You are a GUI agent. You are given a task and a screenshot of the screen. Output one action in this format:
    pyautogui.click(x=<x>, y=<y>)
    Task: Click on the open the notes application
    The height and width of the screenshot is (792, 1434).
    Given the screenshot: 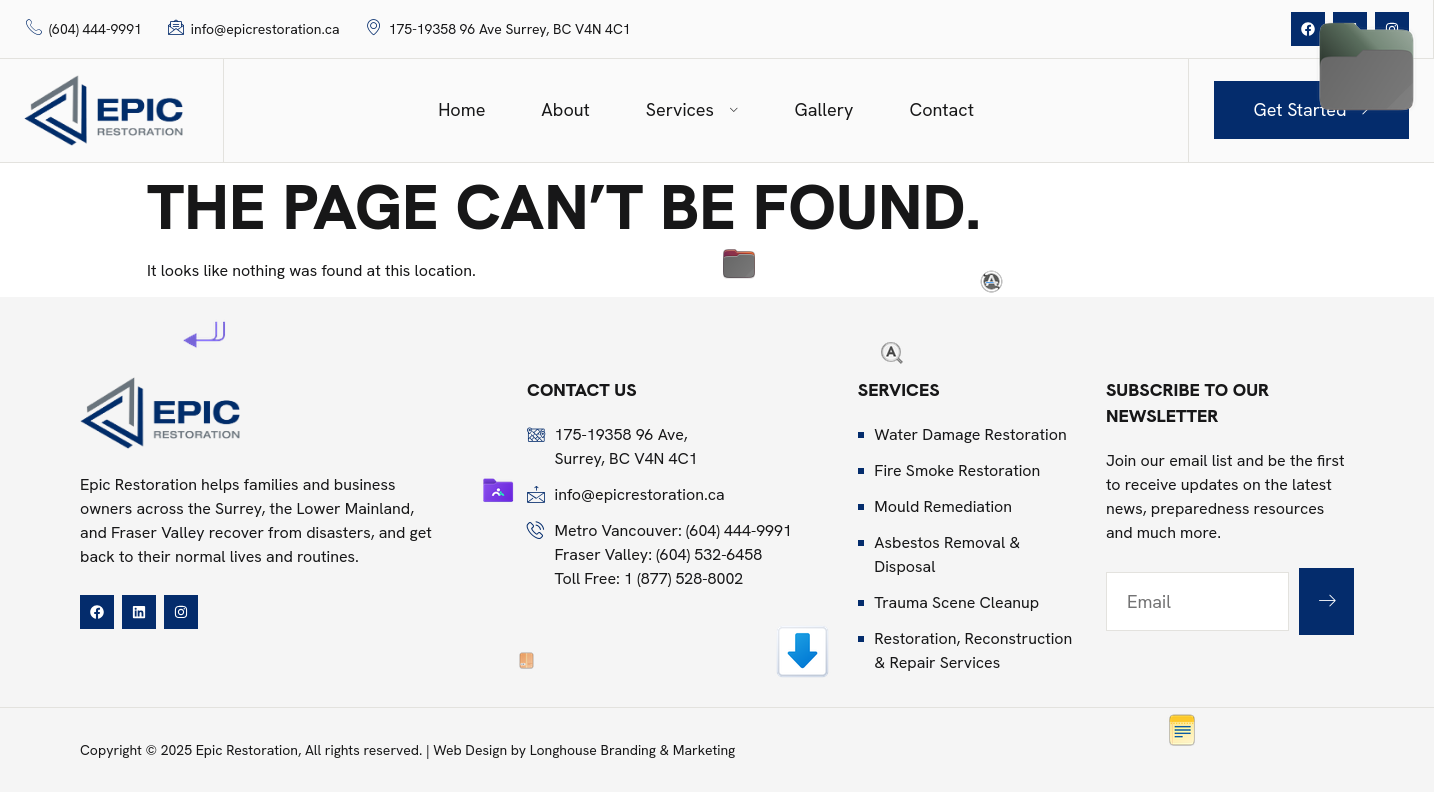 What is the action you would take?
    pyautogui.click(x=1182, y=730)
    